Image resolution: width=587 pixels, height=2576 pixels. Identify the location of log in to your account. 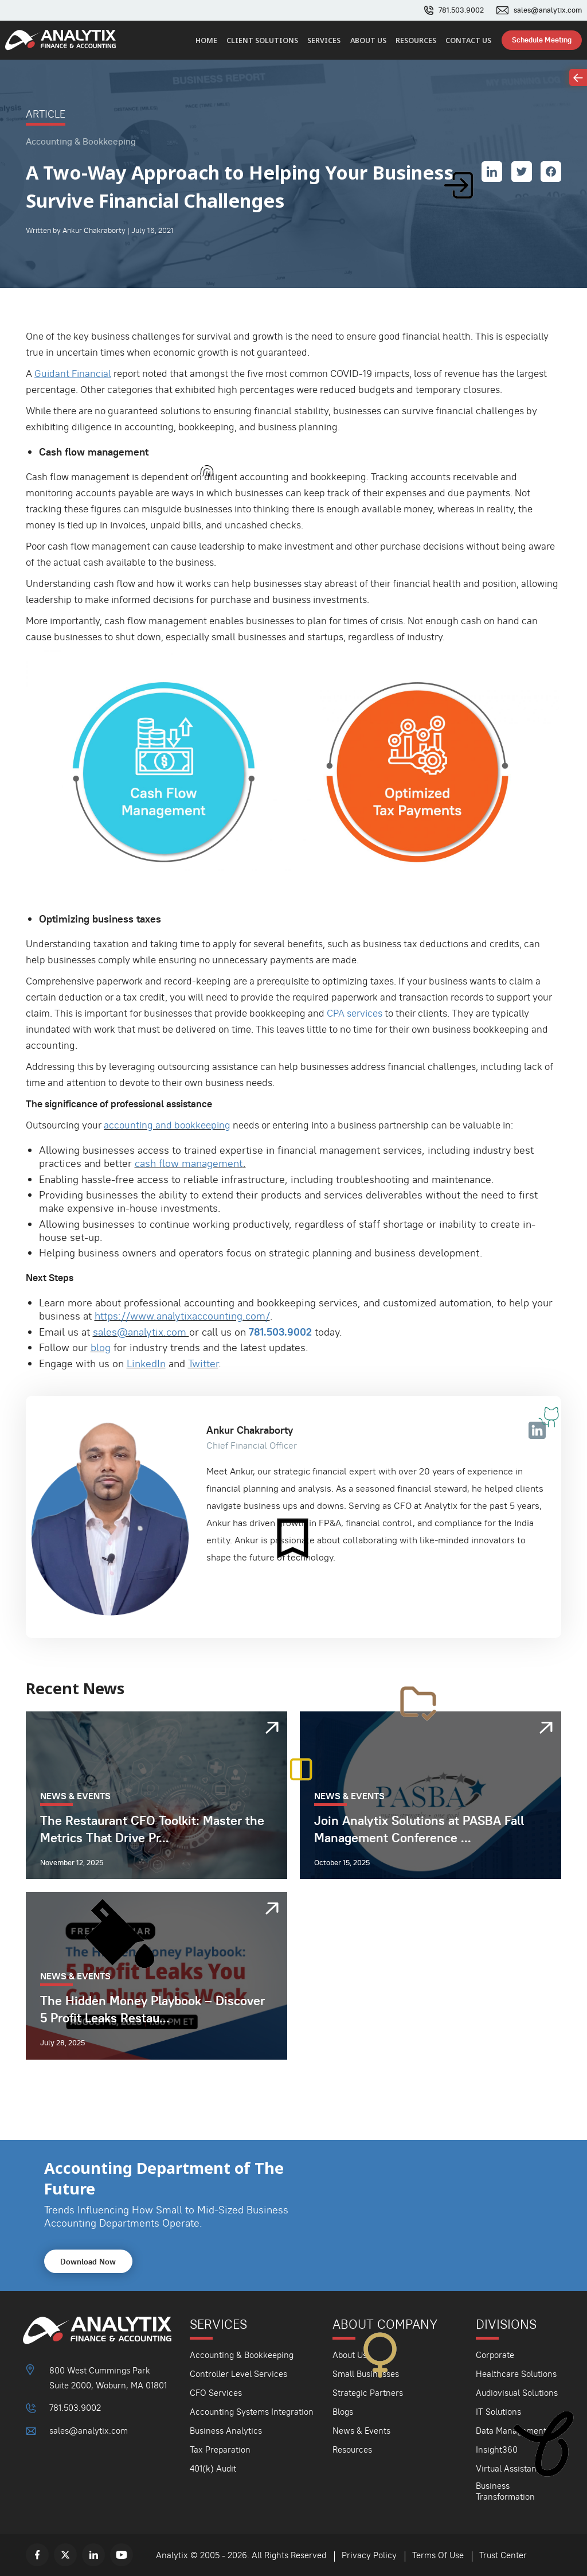
(459, 185).